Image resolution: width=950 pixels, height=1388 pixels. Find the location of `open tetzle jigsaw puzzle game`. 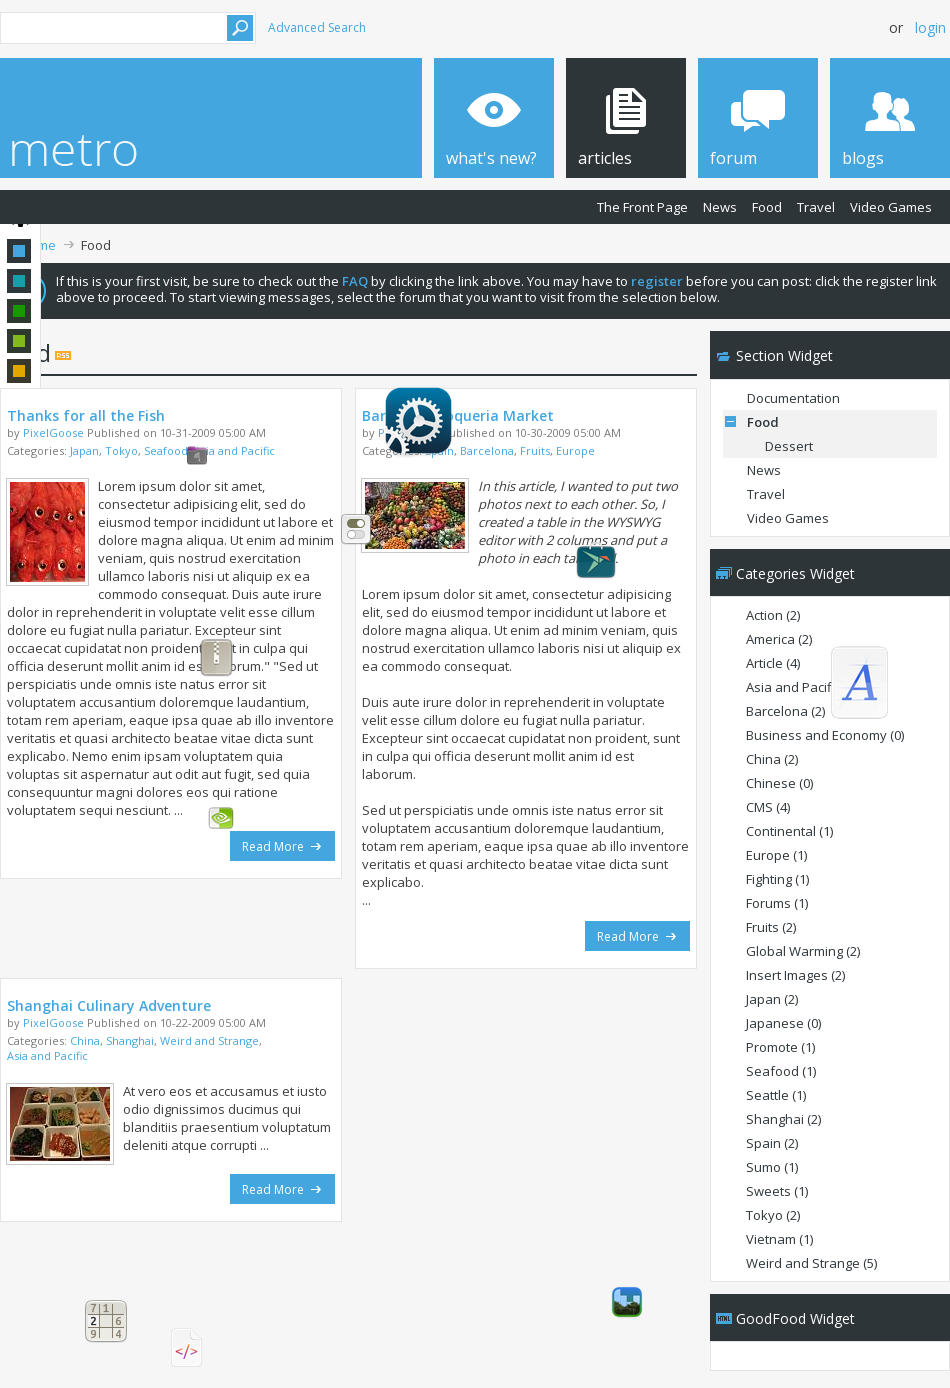

open tetzle jigsaw puzzle game is located at coordinates (627, 1302).